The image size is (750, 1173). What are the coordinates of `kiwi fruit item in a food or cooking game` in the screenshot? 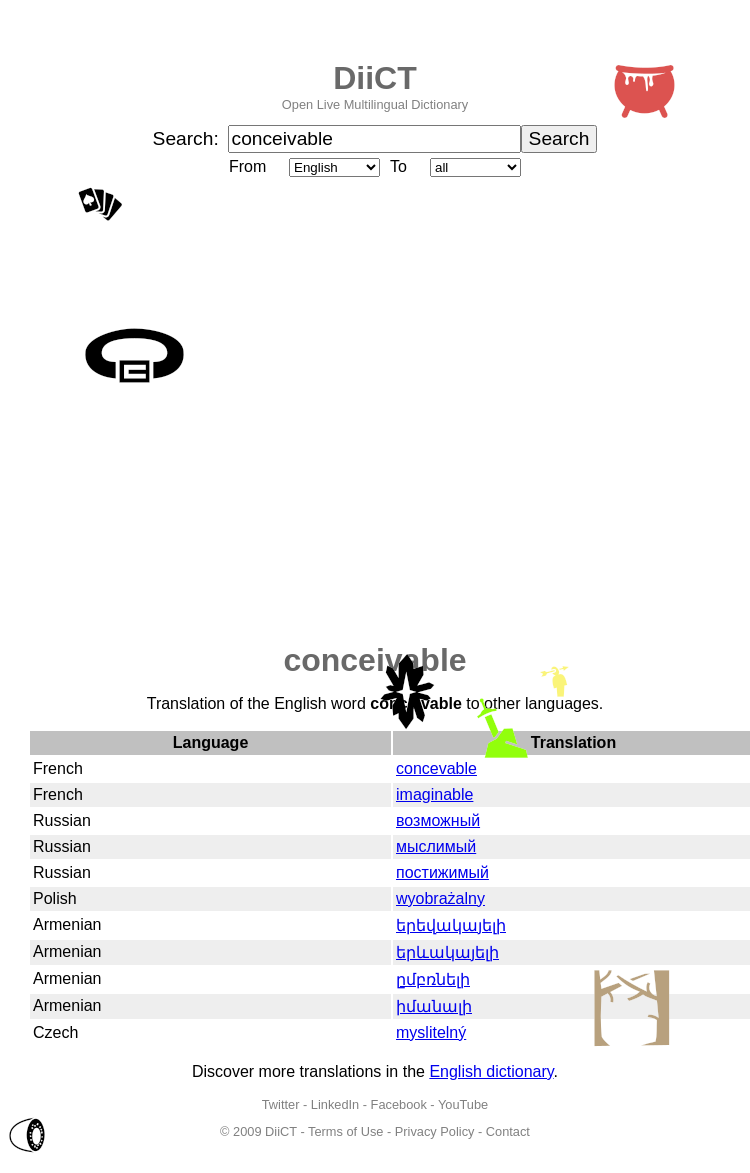 It's located at (27, 1135).